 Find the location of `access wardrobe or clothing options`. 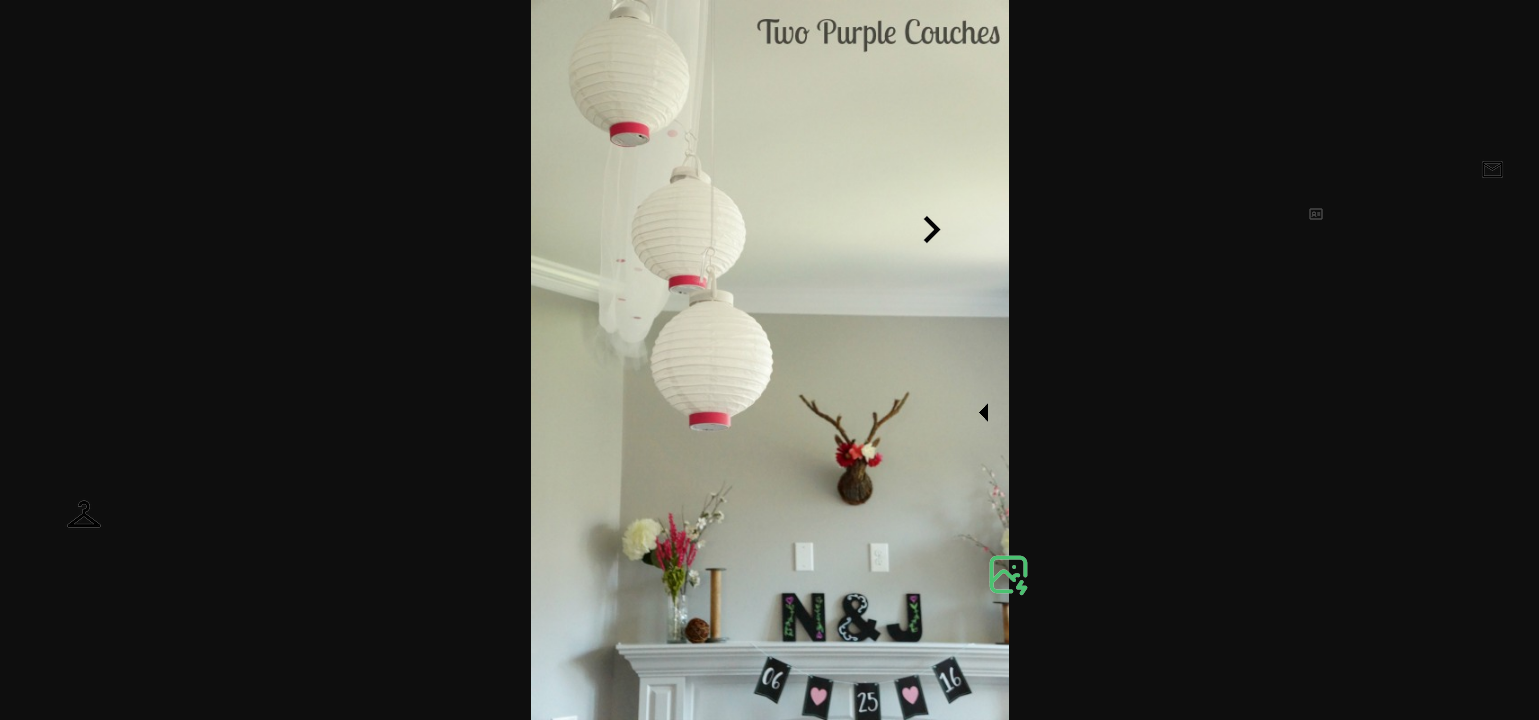

access wardrobe or clothing options is located at coordinates (84, 514).